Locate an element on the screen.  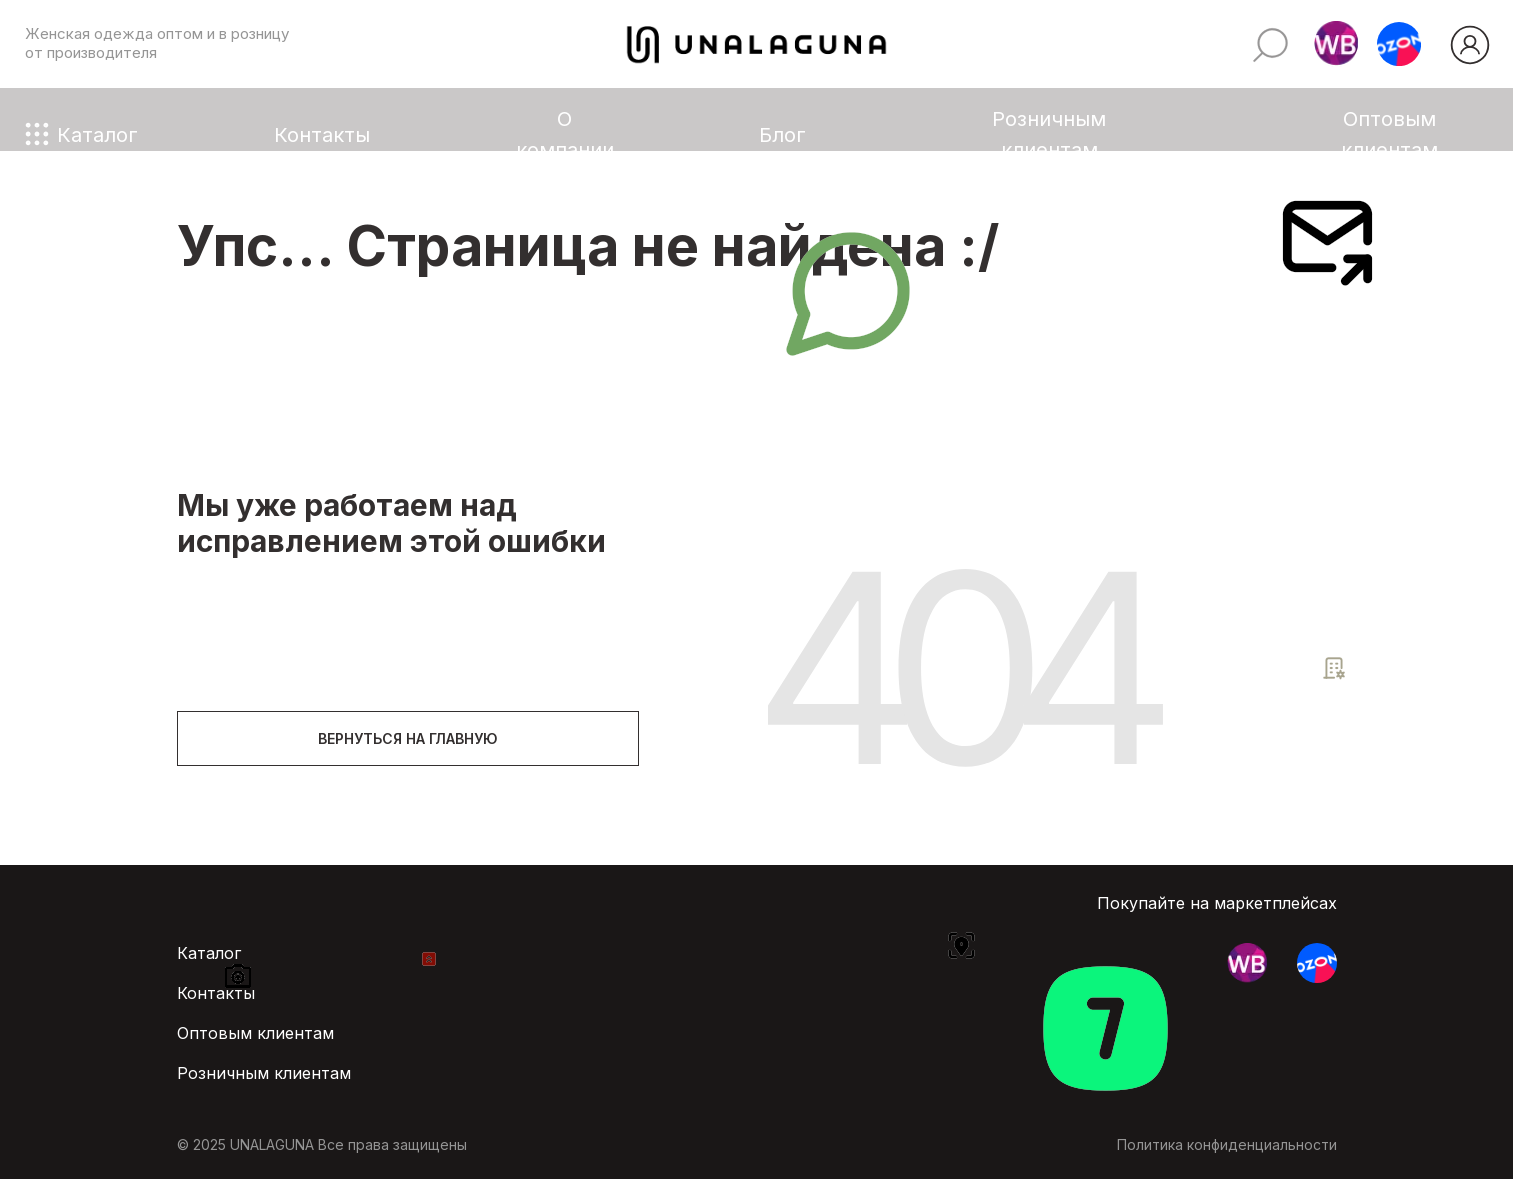
activate live view mode for real-time location tracking is located at coordinates (961, 945).